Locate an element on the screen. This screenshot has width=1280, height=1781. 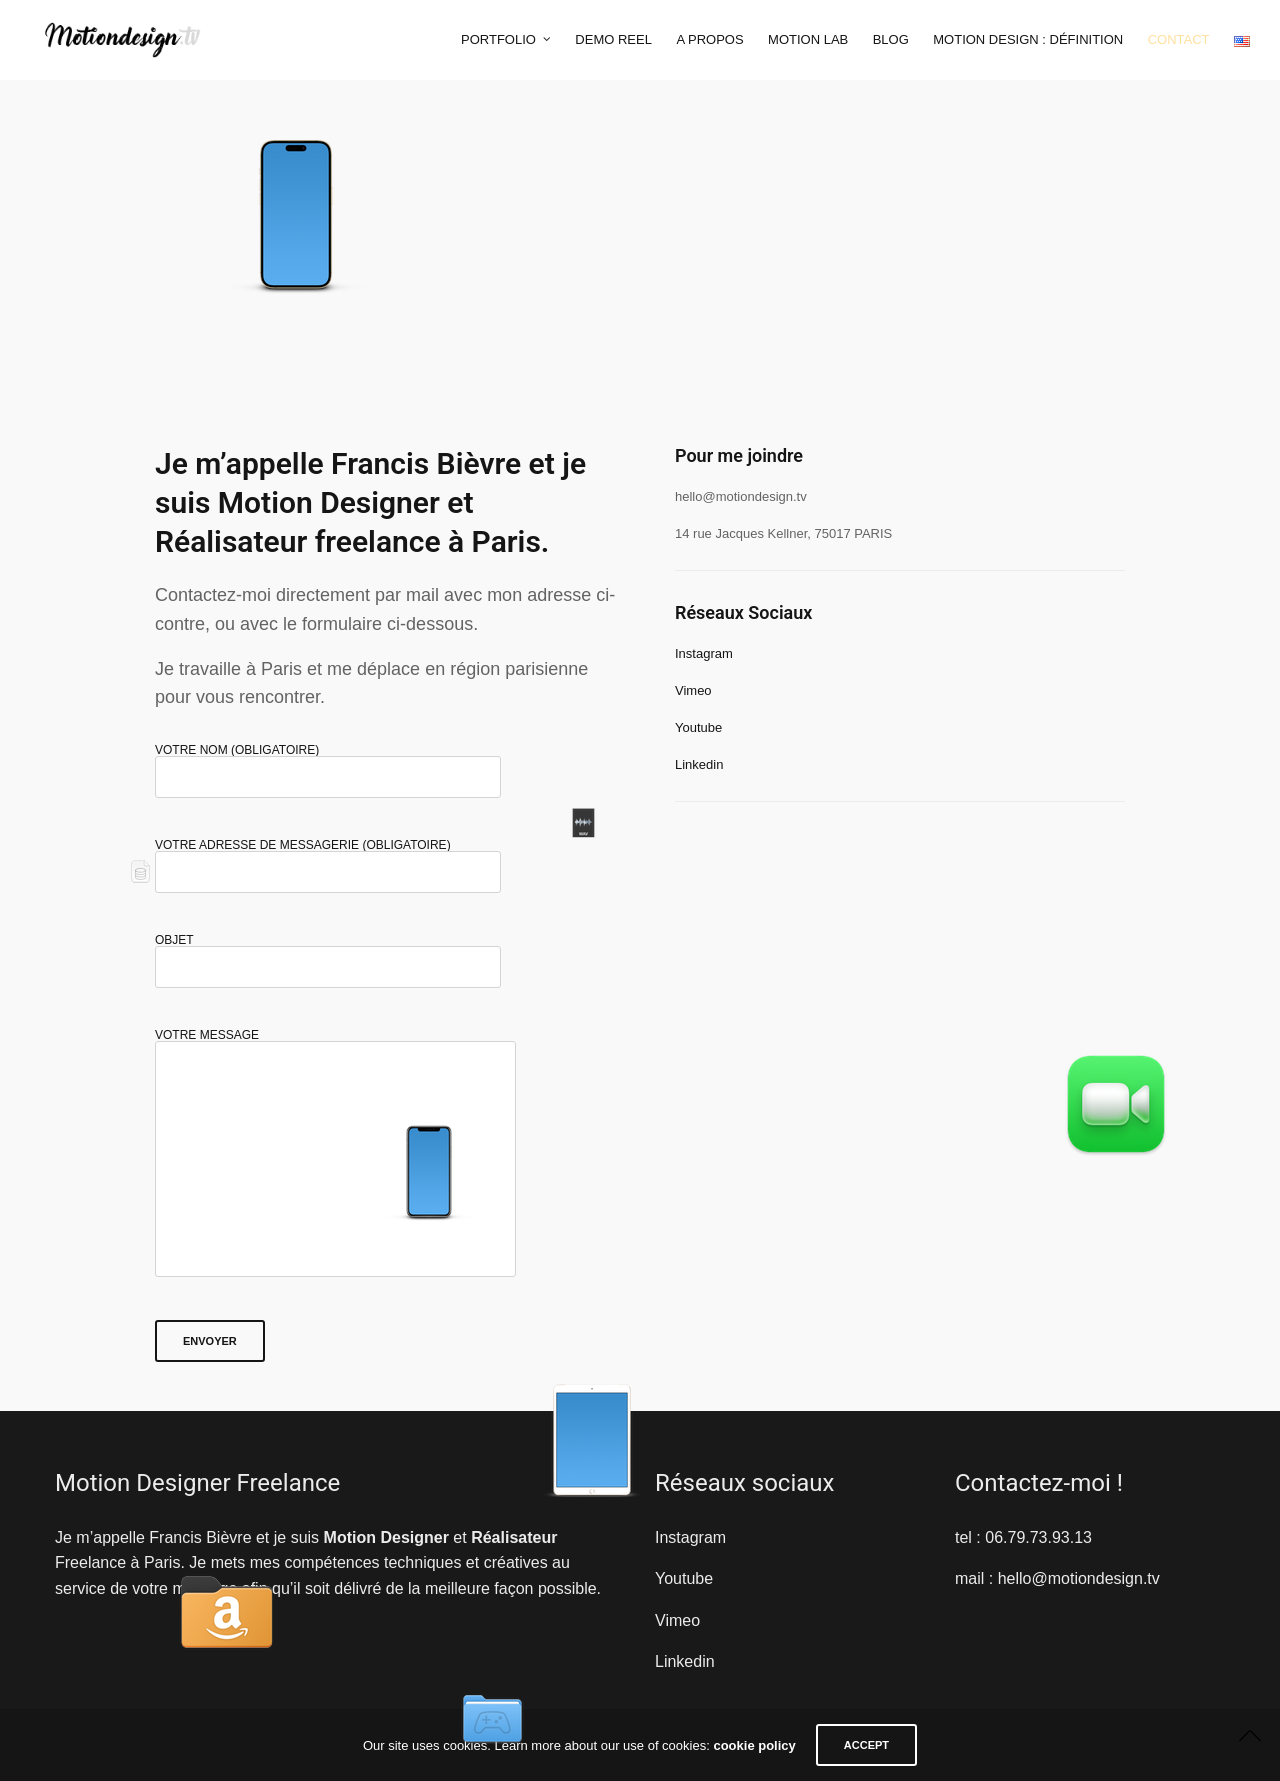
open FaceTime to start a video call is located at coordinates (1116, 1104).